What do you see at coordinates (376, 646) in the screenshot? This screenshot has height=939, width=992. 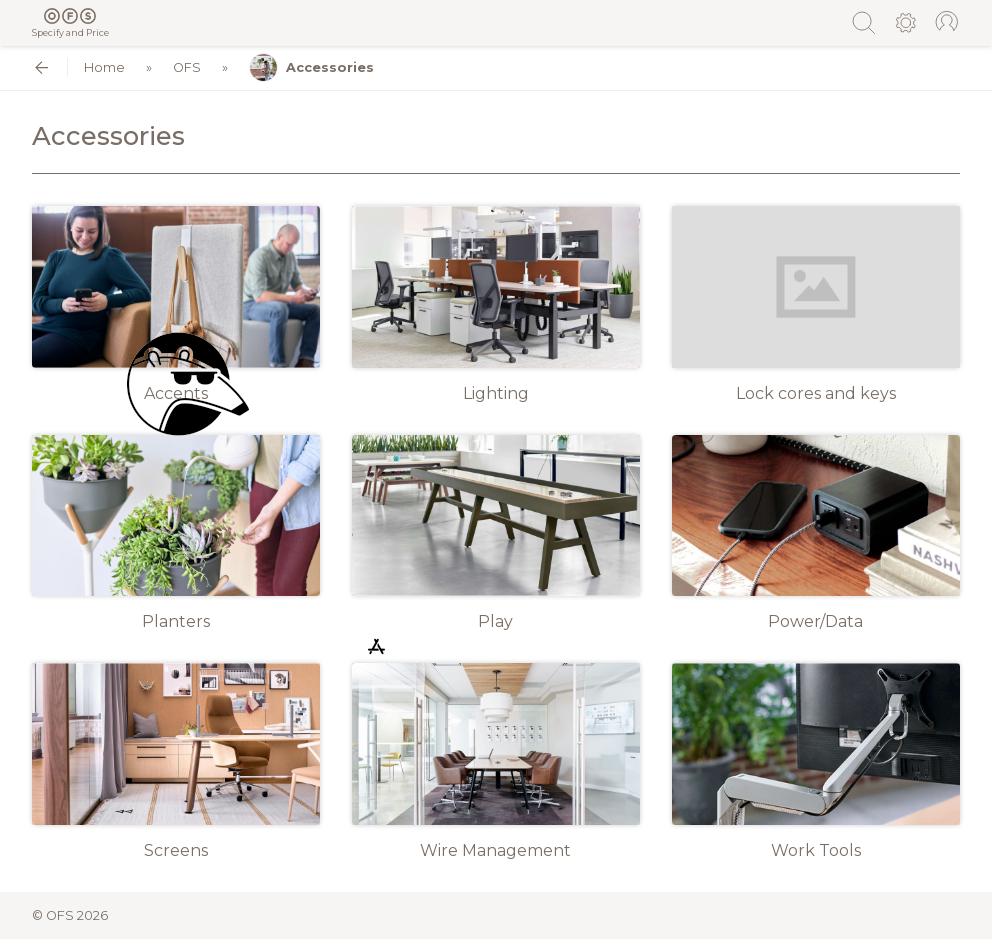 I see `open the App Store` at bounding box center [376, 646].